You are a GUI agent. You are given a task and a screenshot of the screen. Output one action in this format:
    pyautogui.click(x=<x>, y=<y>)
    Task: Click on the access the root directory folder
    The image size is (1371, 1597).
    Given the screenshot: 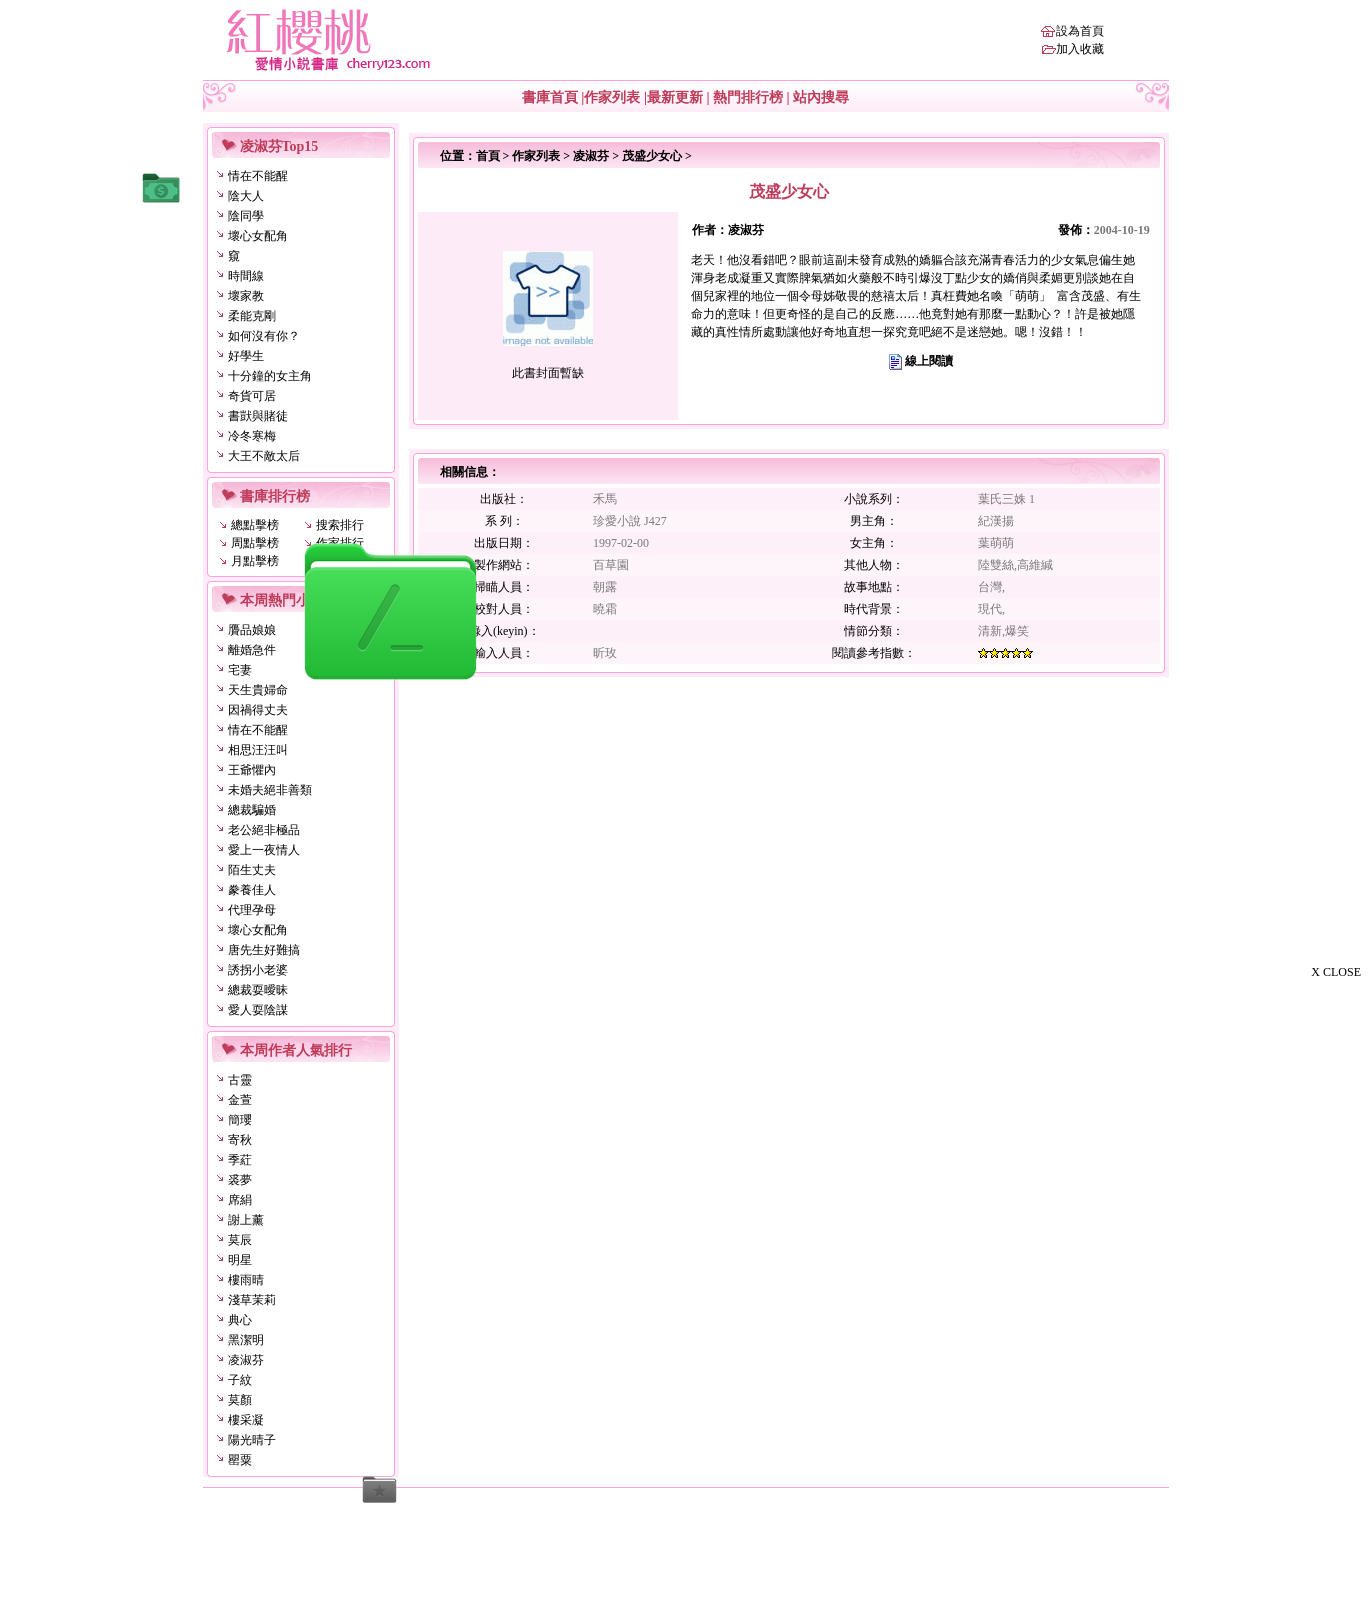 What is the action you would take?
    pyautogui.click(x=390, y=611)
    